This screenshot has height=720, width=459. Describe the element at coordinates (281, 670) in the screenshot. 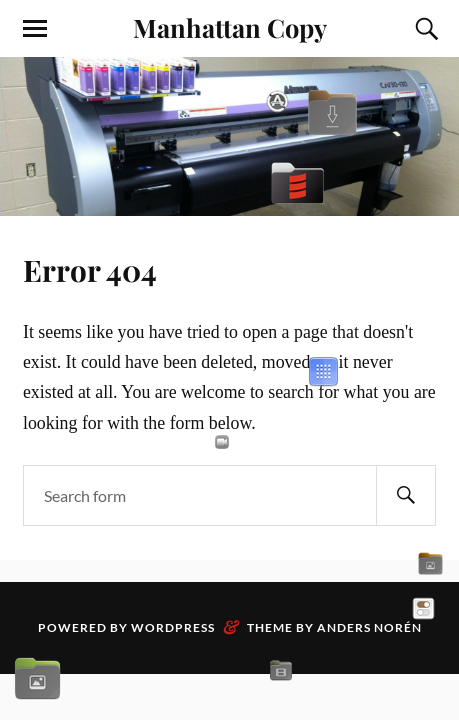

I see `open videos folder` at that location.